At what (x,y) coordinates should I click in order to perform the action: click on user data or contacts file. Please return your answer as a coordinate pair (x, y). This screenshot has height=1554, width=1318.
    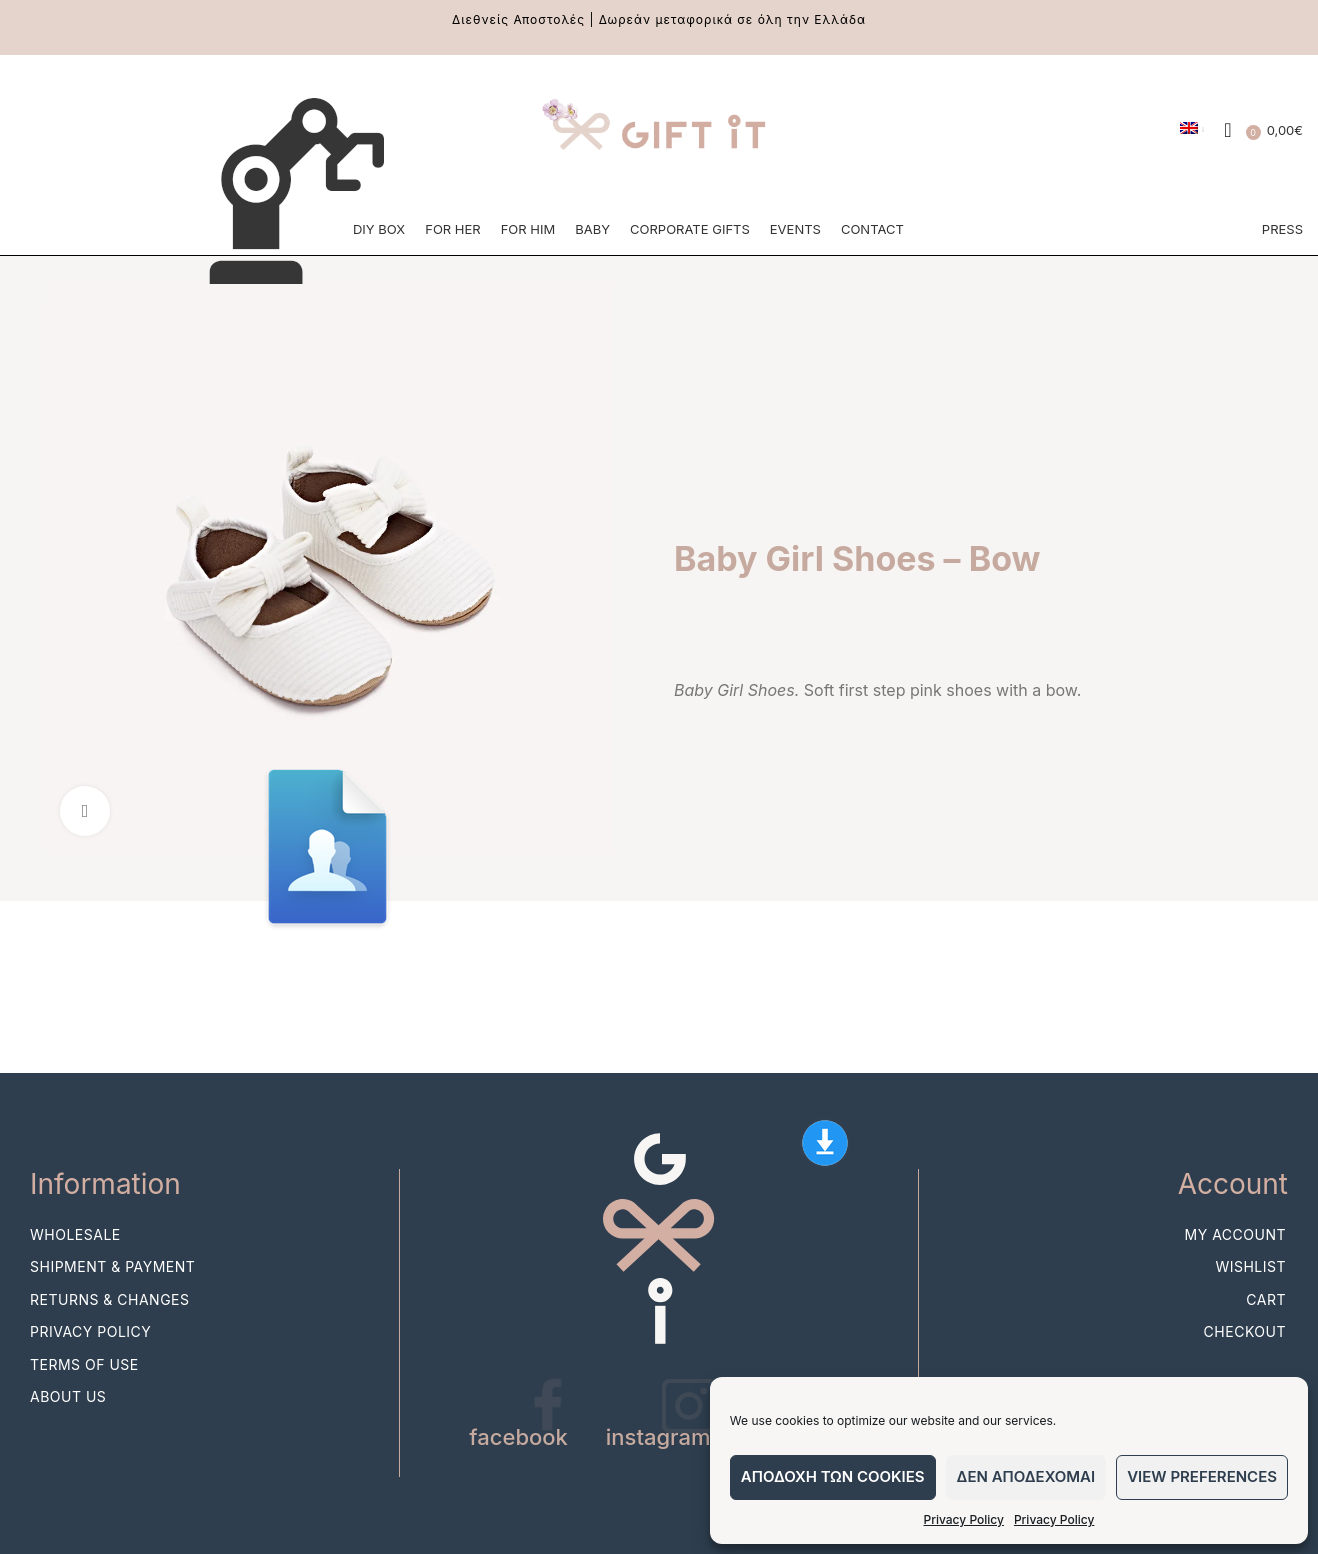
    Looking at the image, I should click on (327, 846).